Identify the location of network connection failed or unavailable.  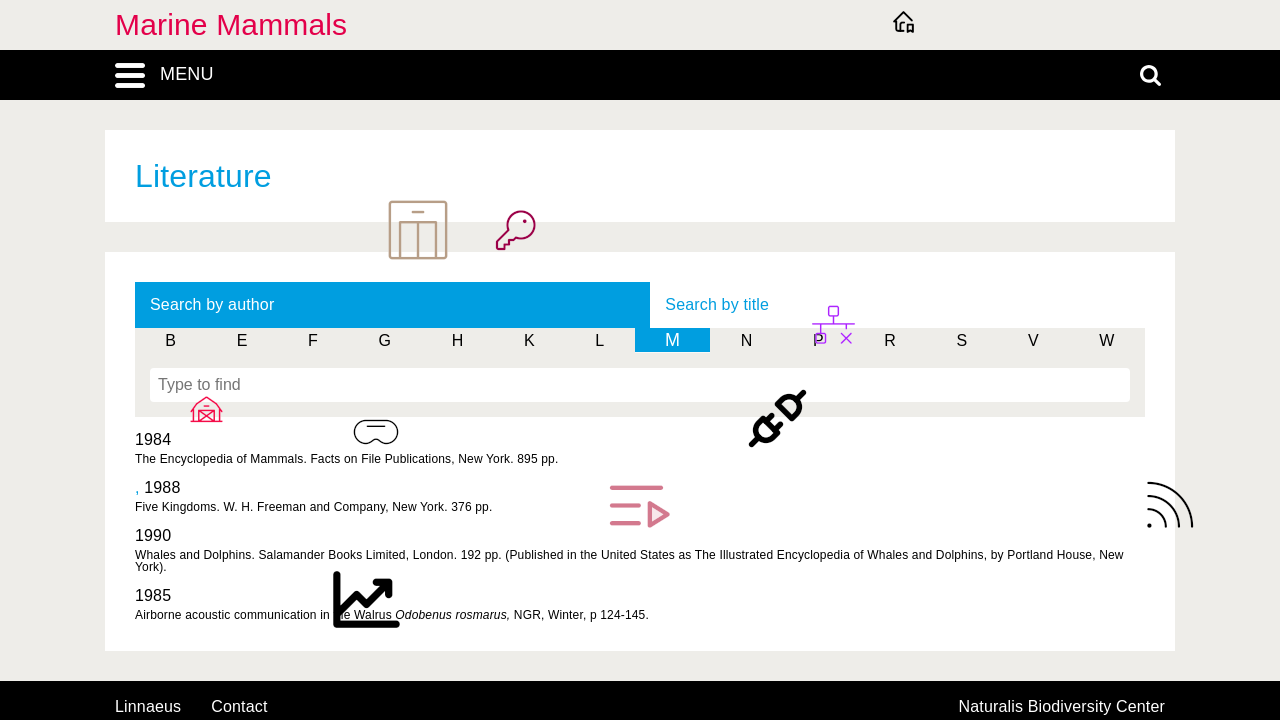
(833, 325).